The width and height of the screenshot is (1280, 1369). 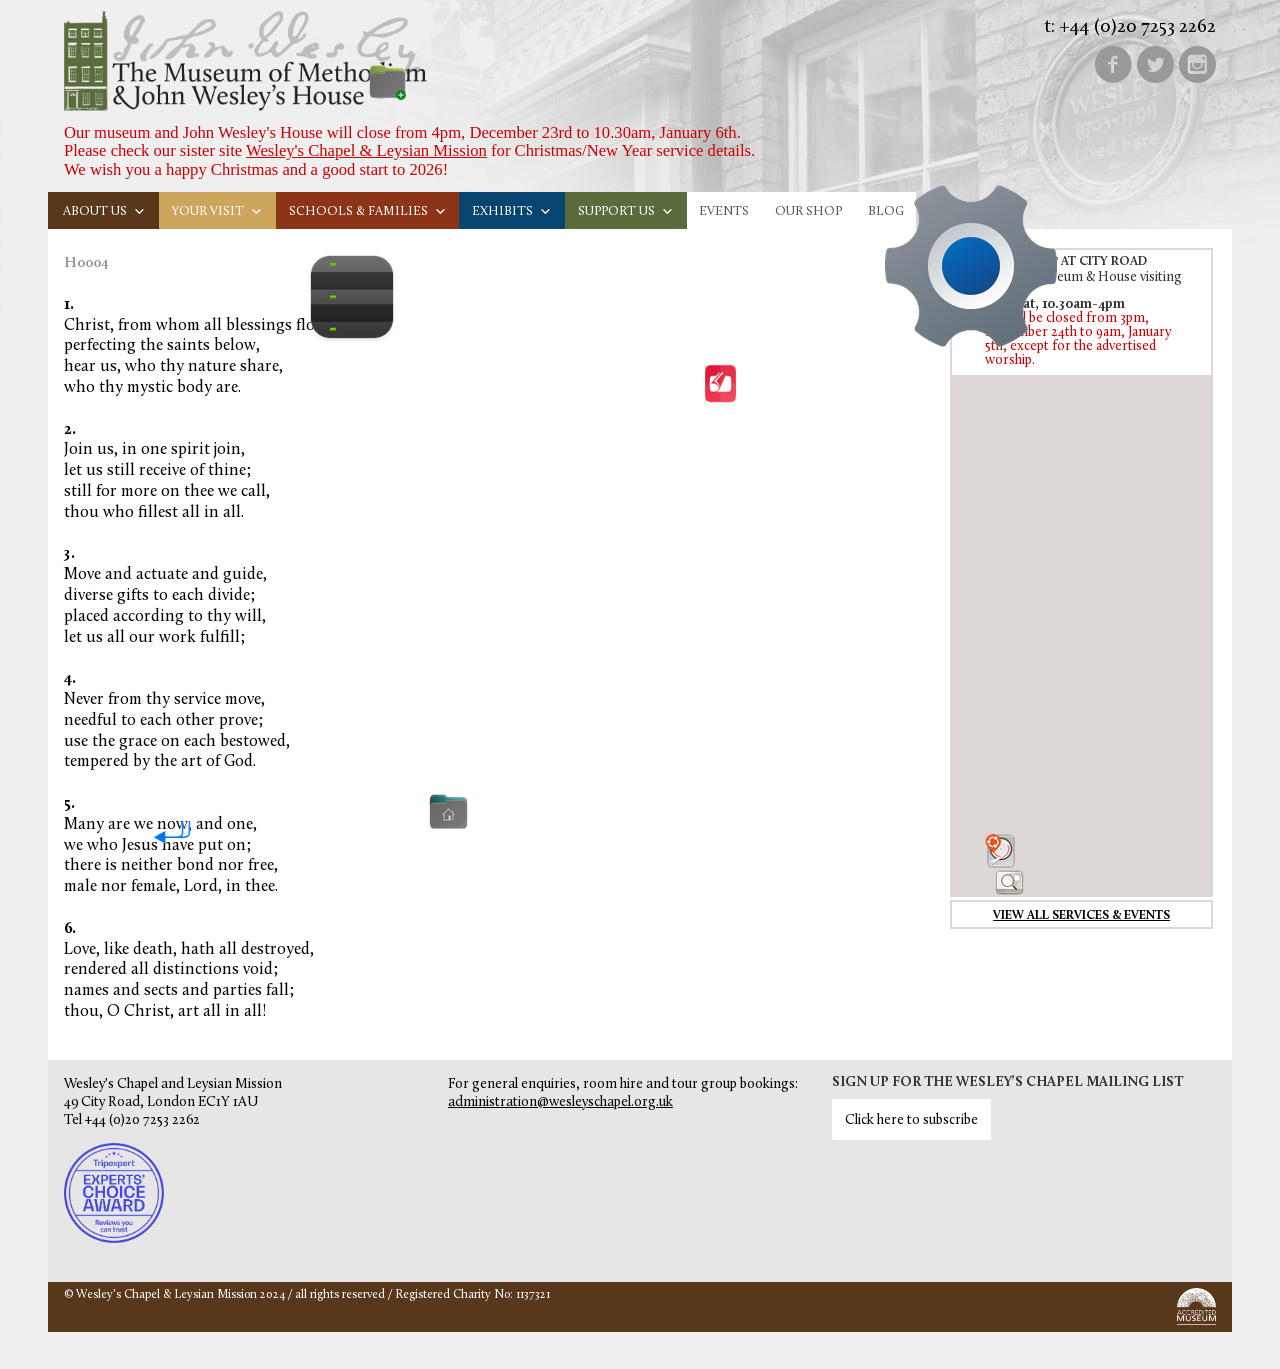 What do you see at coordinates (352, 297) in the screenshot?
I see `access network server settings` at bounding box center [352, 297].